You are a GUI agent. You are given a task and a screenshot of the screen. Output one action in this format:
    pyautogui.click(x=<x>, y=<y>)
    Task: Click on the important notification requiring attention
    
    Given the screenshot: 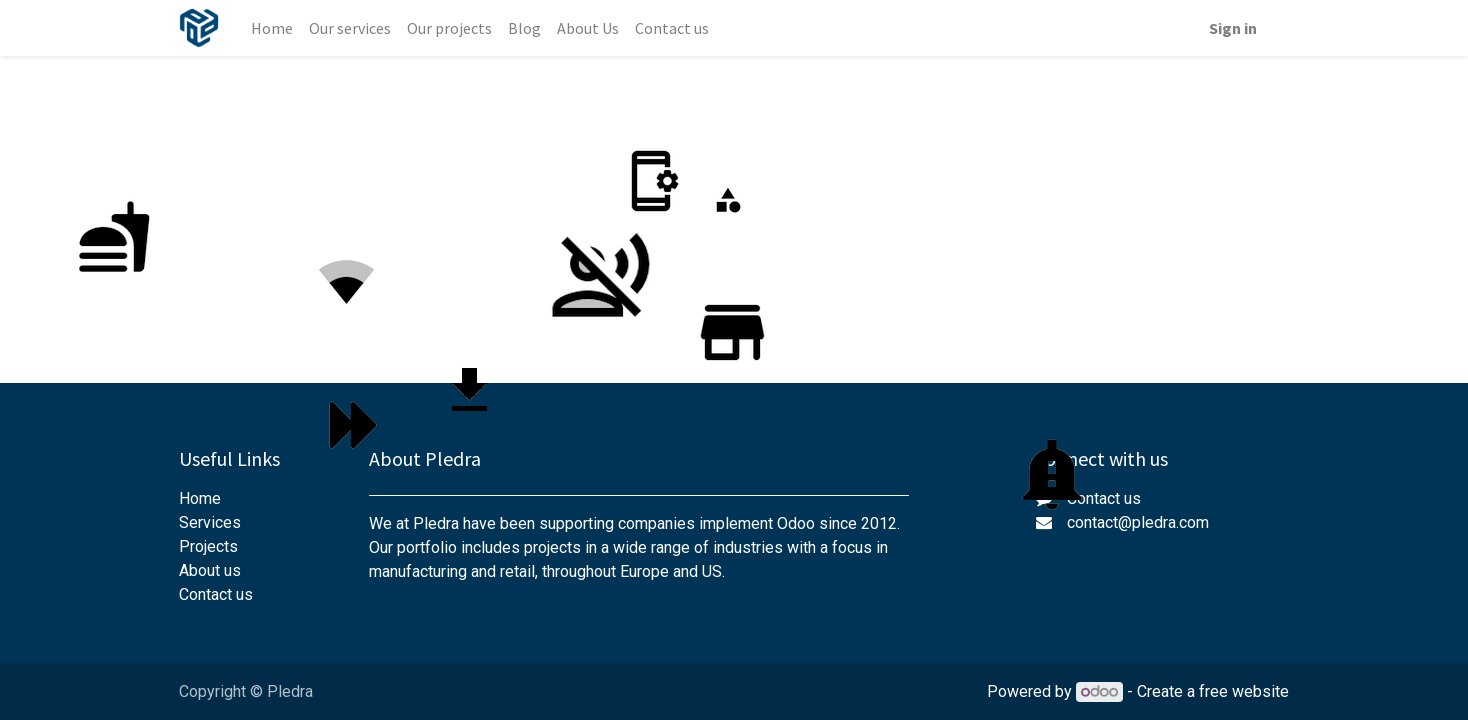 What is the action you would take?
    pyautogui.click(x=1052, y=474)
    